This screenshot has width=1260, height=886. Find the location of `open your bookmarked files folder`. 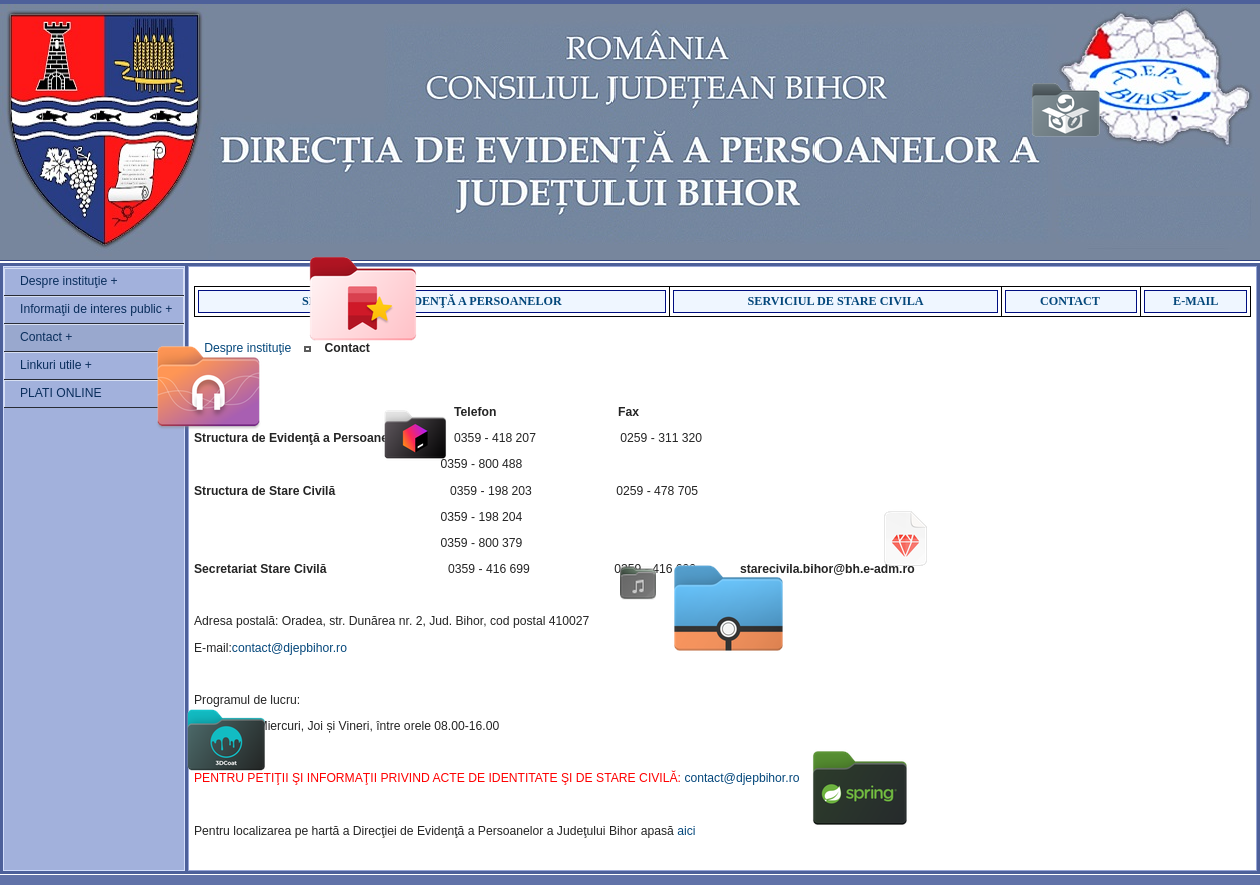

open your bookmarked files folder is located at coordinates (362, 301).